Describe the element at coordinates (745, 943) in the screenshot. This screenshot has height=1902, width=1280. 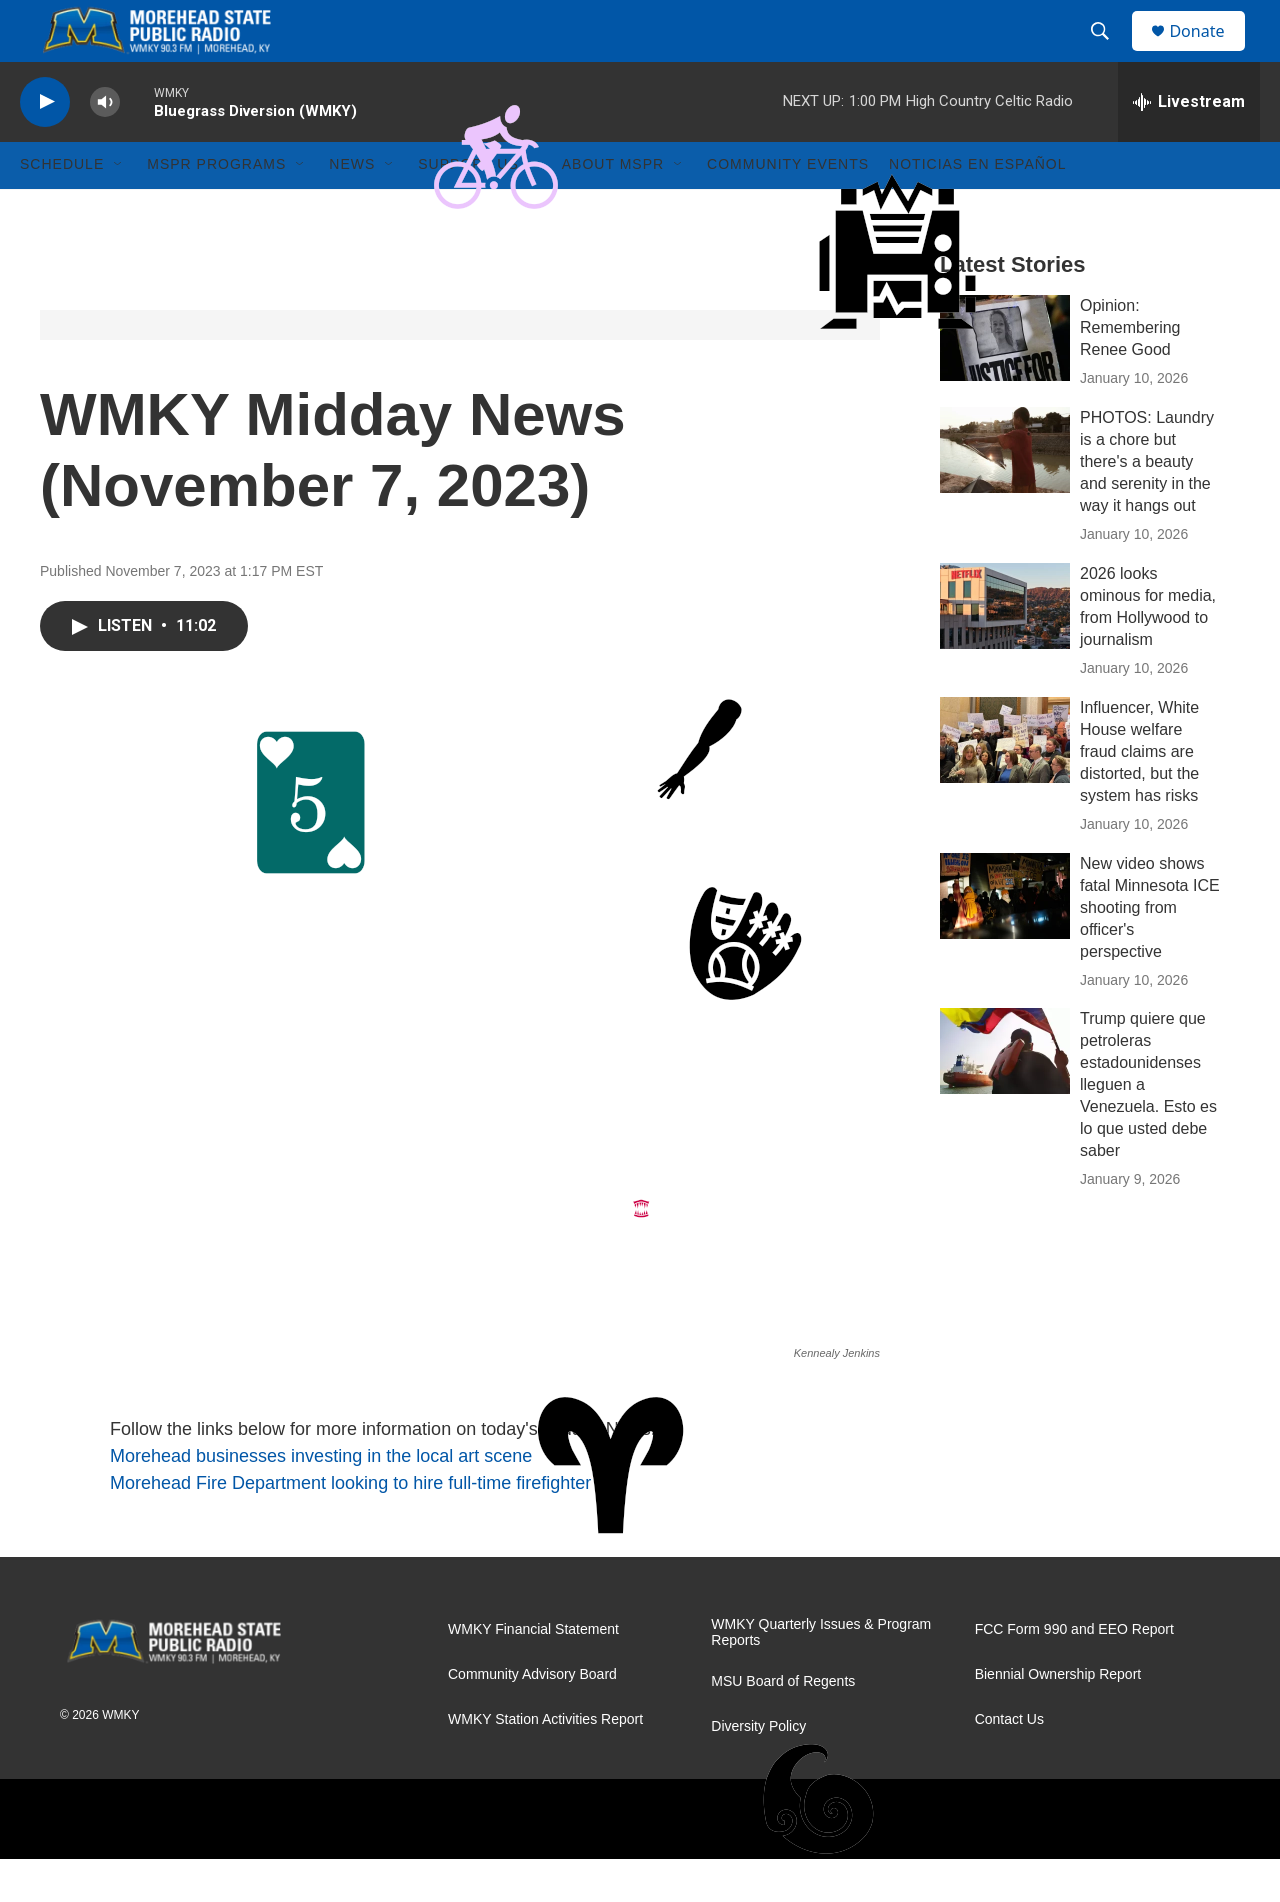
I see `baseball or softball category` at that location.